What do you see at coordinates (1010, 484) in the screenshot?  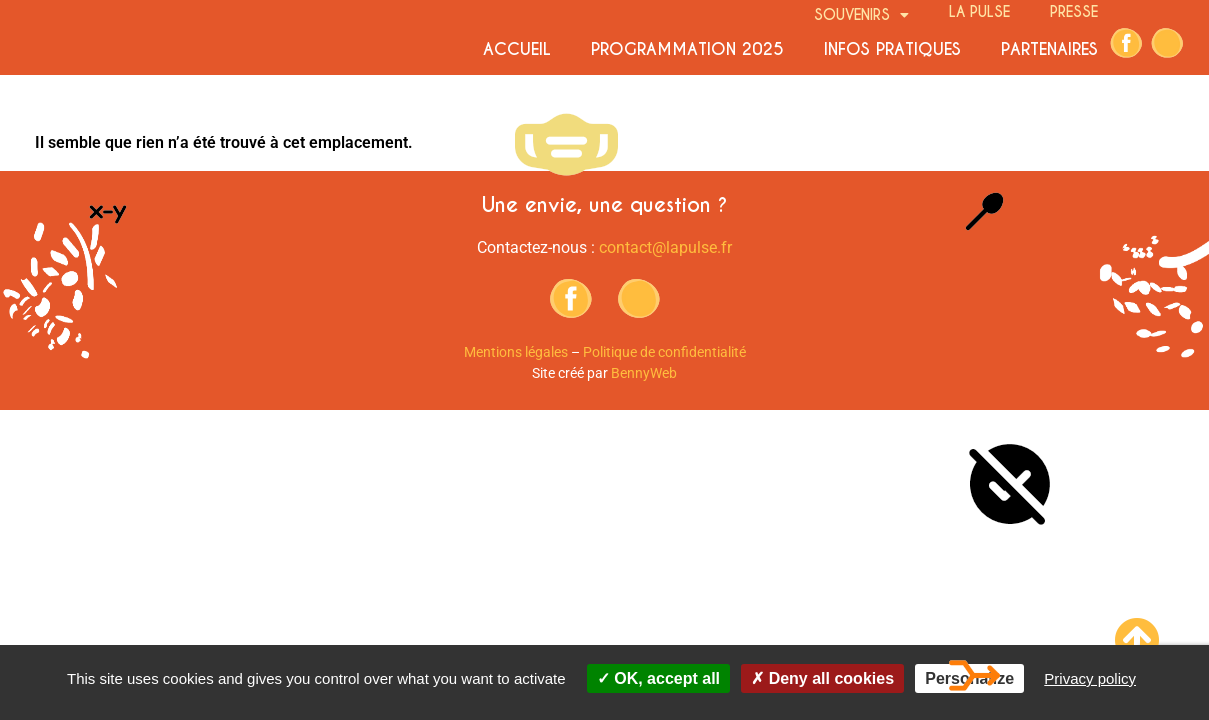 I see `indicates content is unpublished or hidden from public view` at bounding box center [1010, 484].